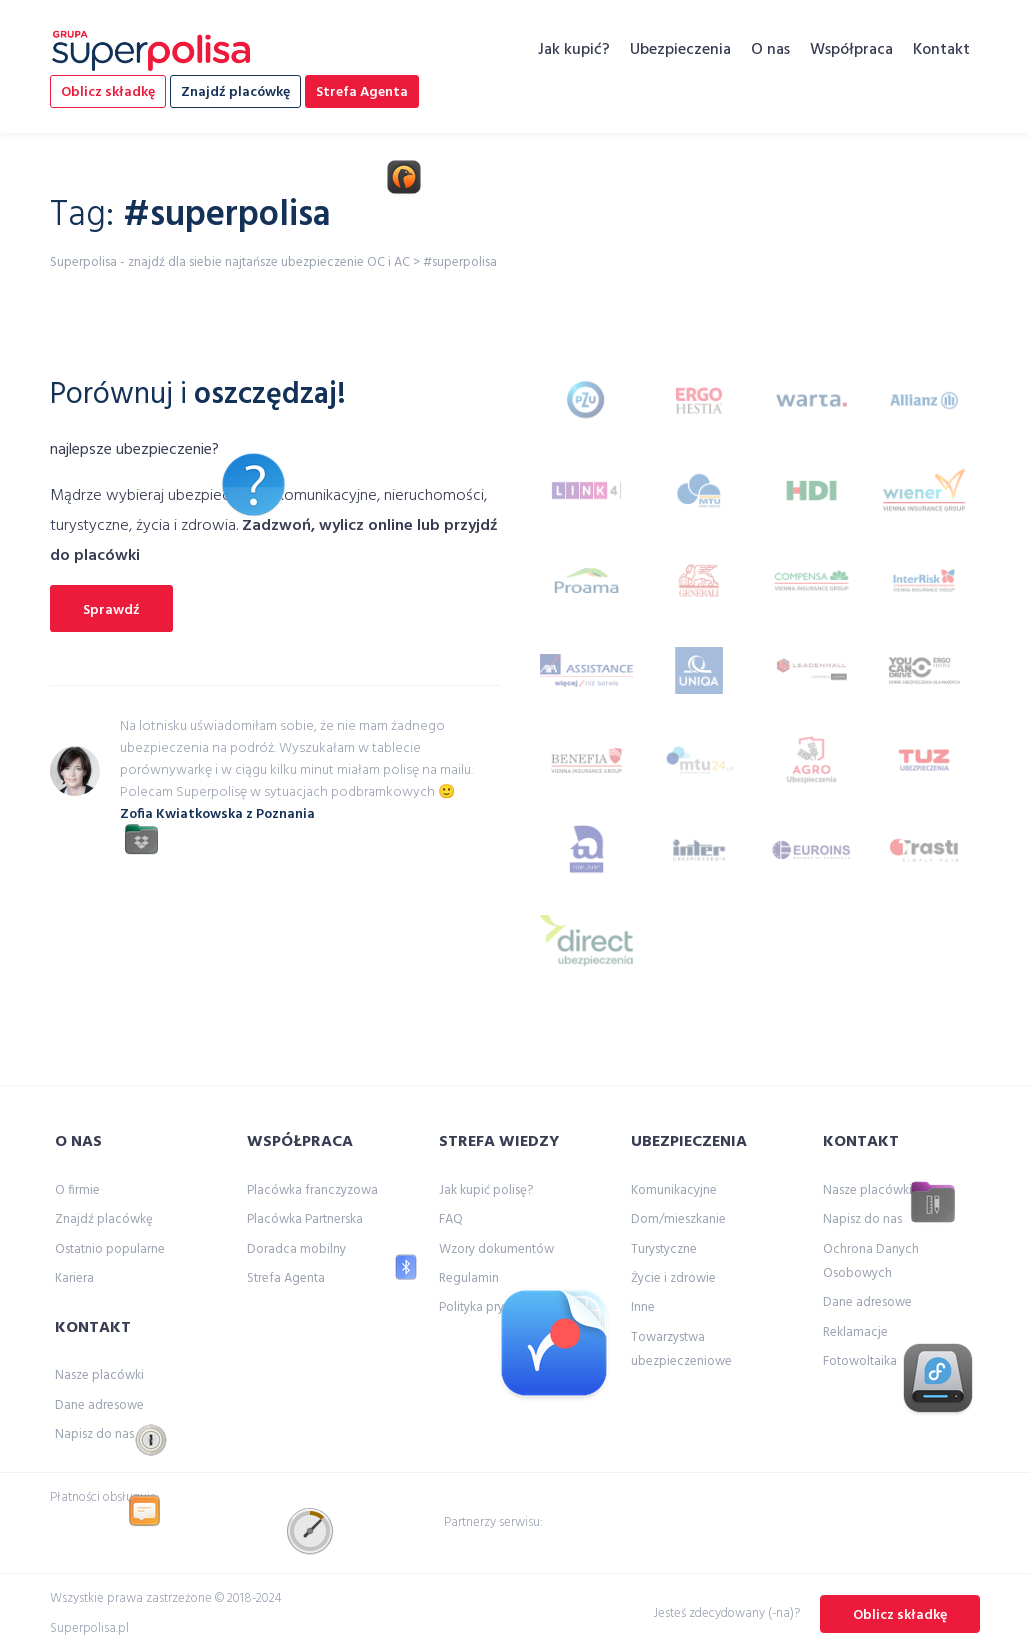 The image size is (1030, 1644). What do you see at coordinates (406, 1267) in the screenshot?
I see `access bluetooth settings` at bounding box center [406, 1267].